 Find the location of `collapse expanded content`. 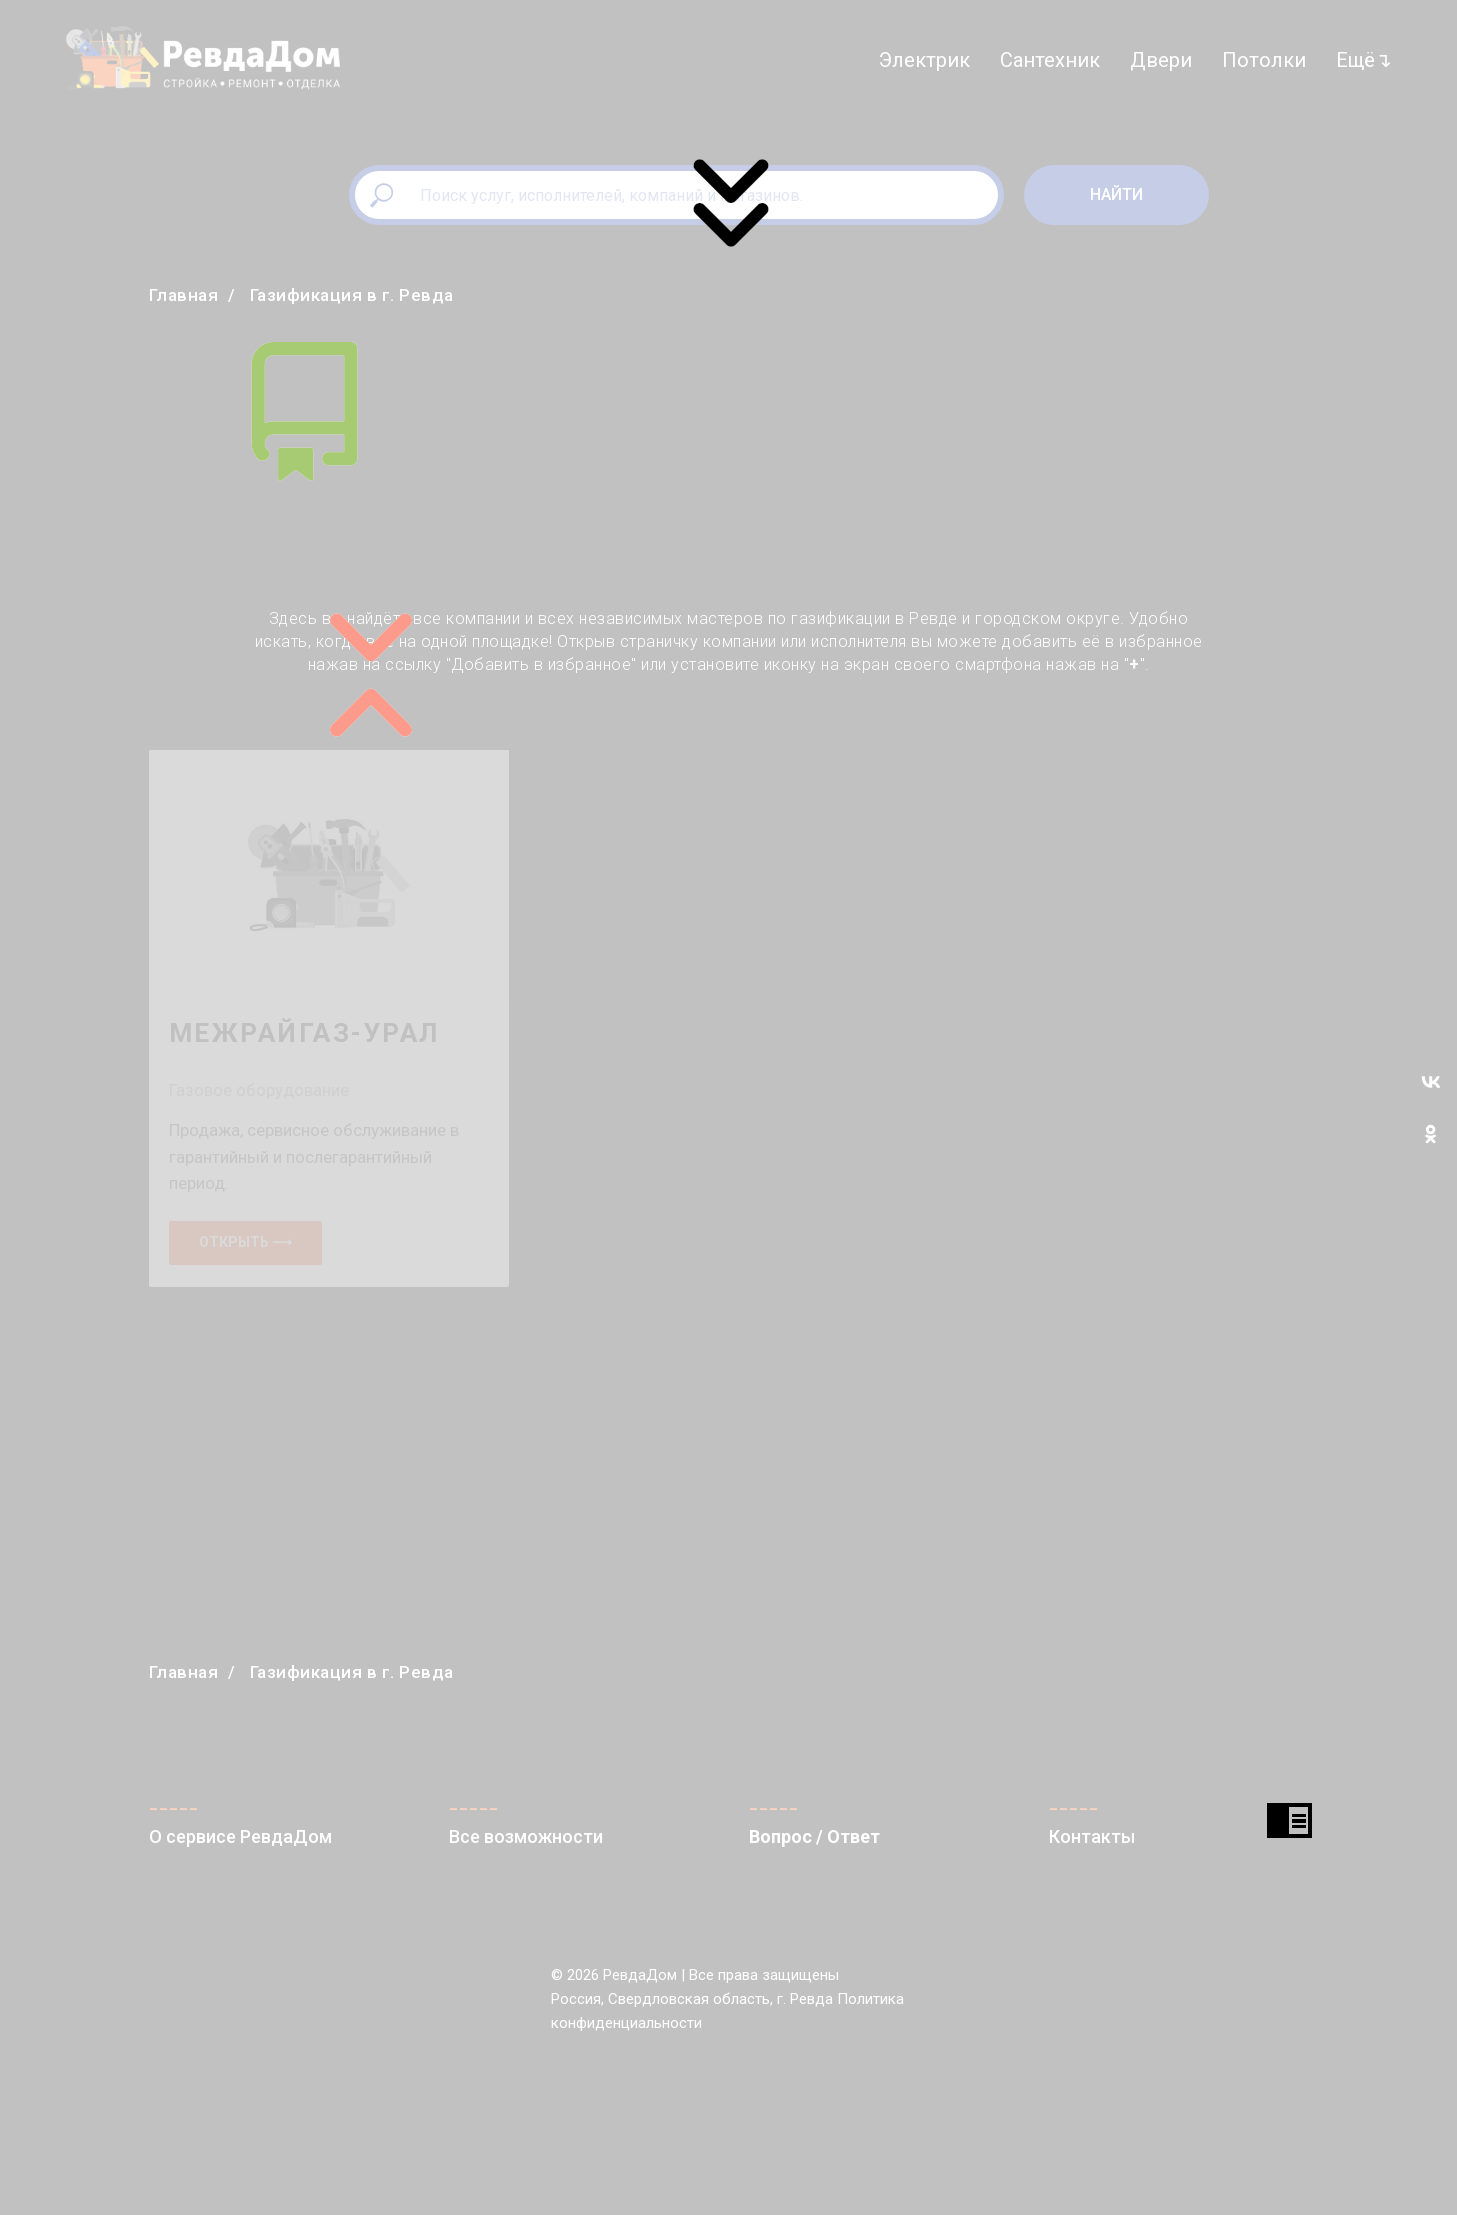

collapse expanded content is located at coordinates (371, 675).